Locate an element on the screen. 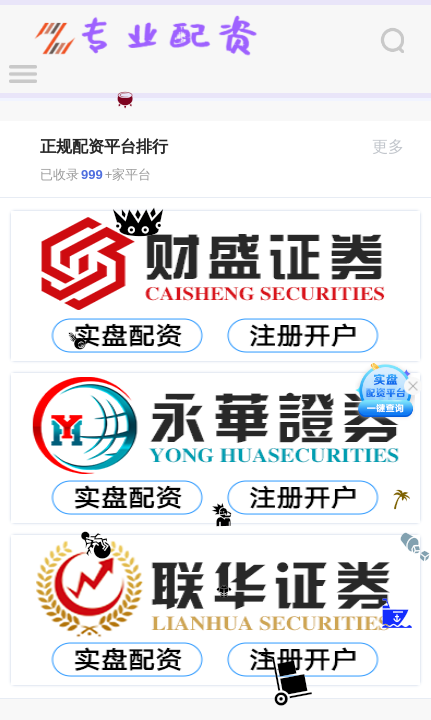 This screenshot has width=431, height=720. access naval or maritime game features is located at coordinates (397, 613).